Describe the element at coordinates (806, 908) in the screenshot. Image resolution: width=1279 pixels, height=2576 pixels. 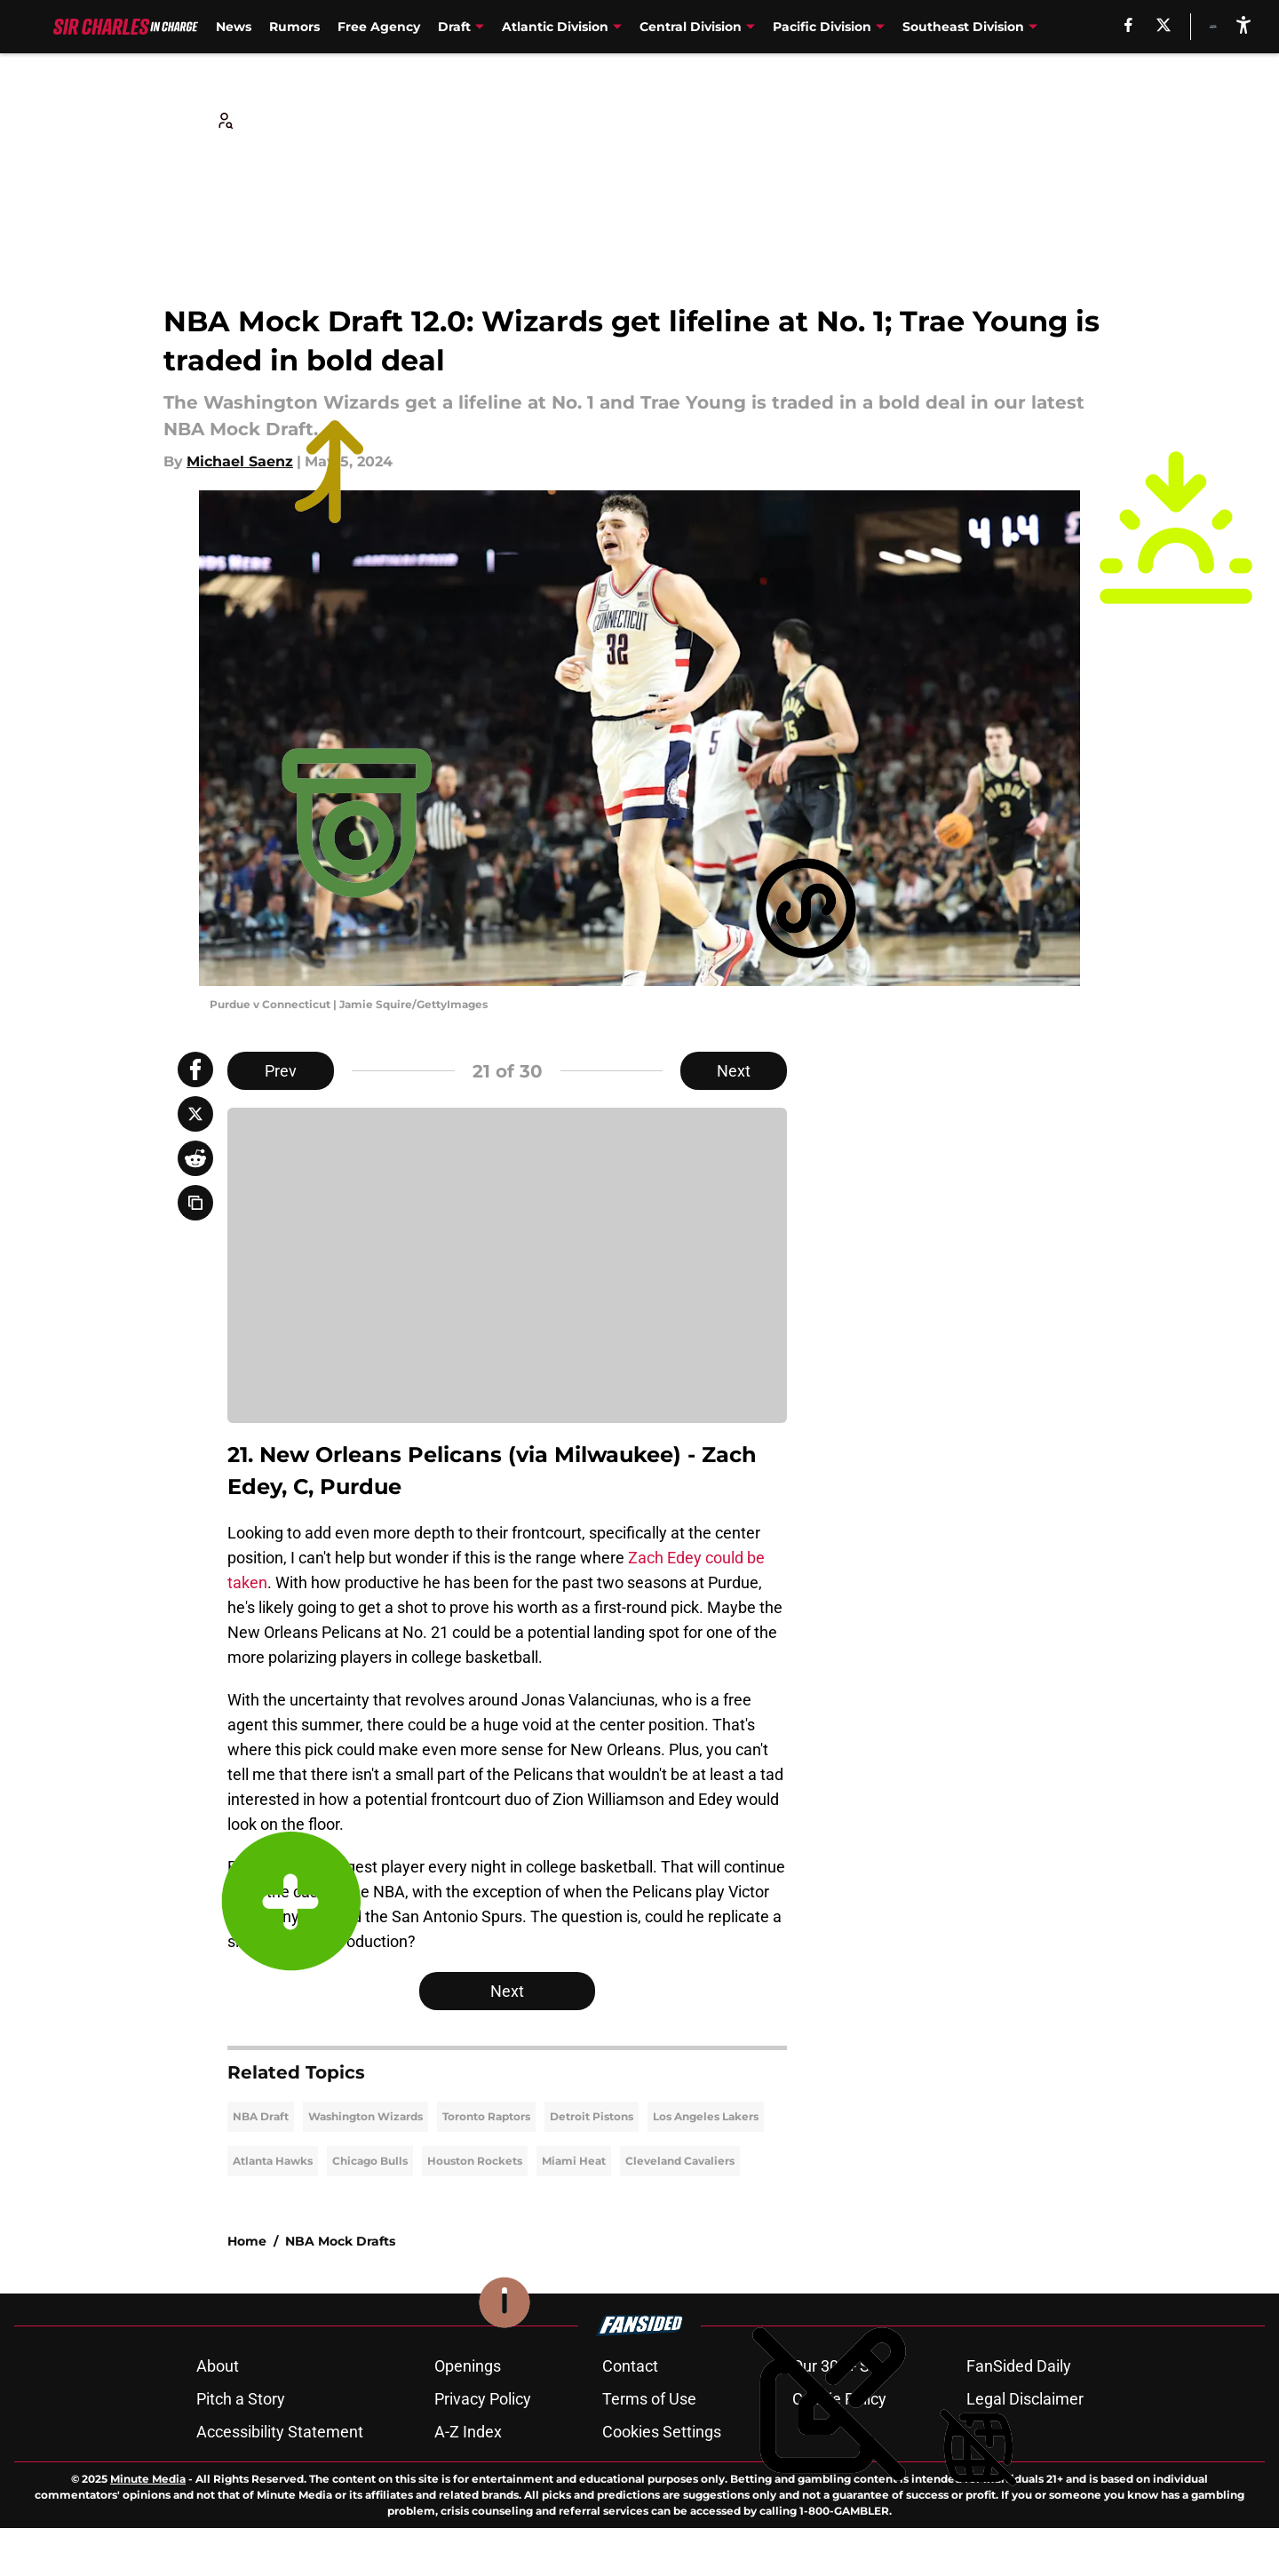
I see `open WeChat miniprogram` at that location.